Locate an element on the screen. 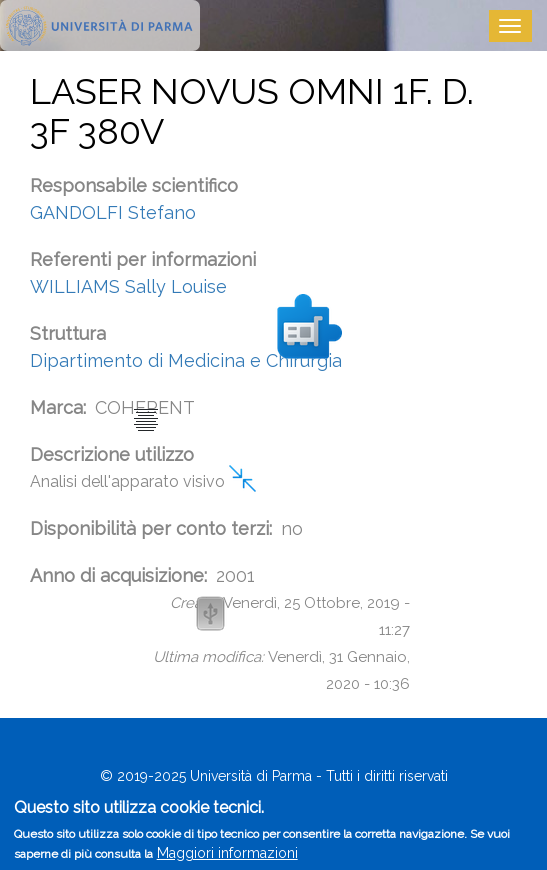 Image resolution: width=547 pixels, height=870 pixels. compress or reduce file size is located at coordinates (242, 478).